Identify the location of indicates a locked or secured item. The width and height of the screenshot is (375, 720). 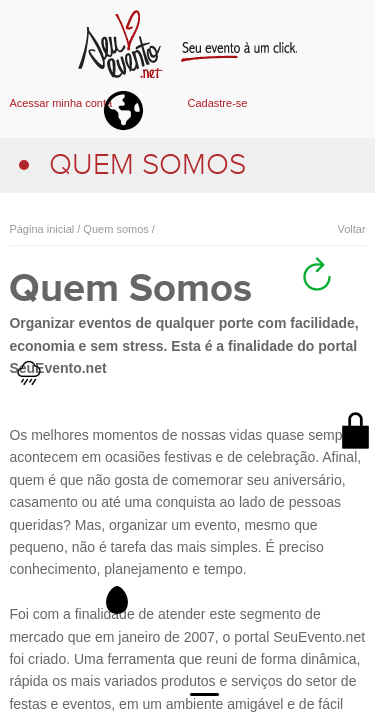
(355, 430).